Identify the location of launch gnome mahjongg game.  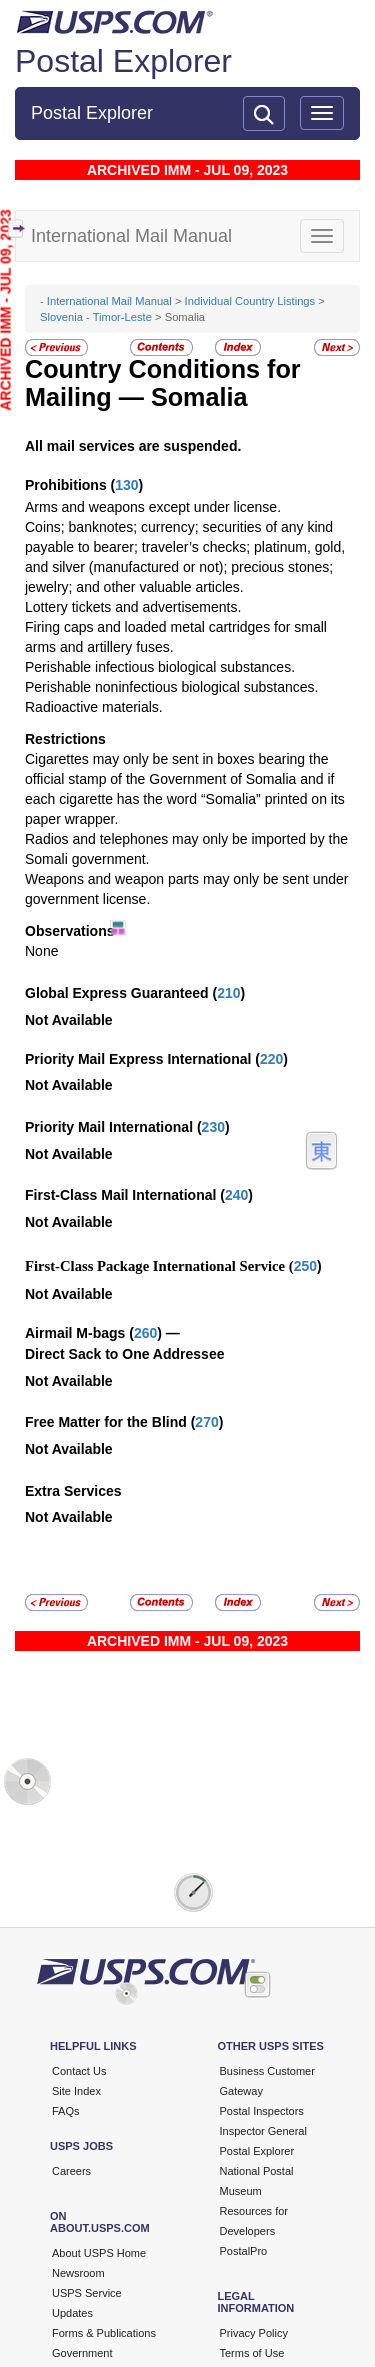
(321, 1150).